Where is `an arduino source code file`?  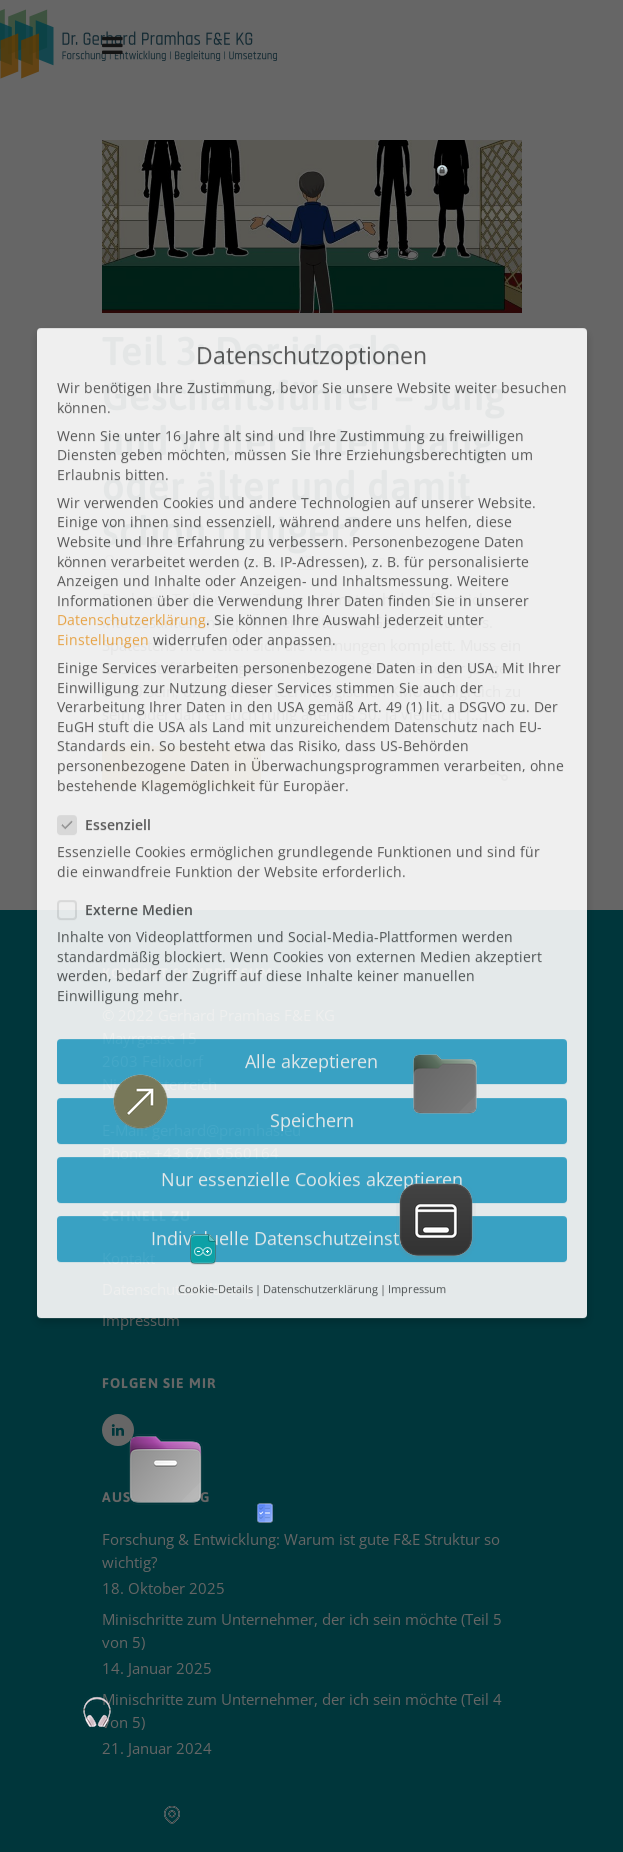 an arduino source code file is located at coordinates (203, 1249).